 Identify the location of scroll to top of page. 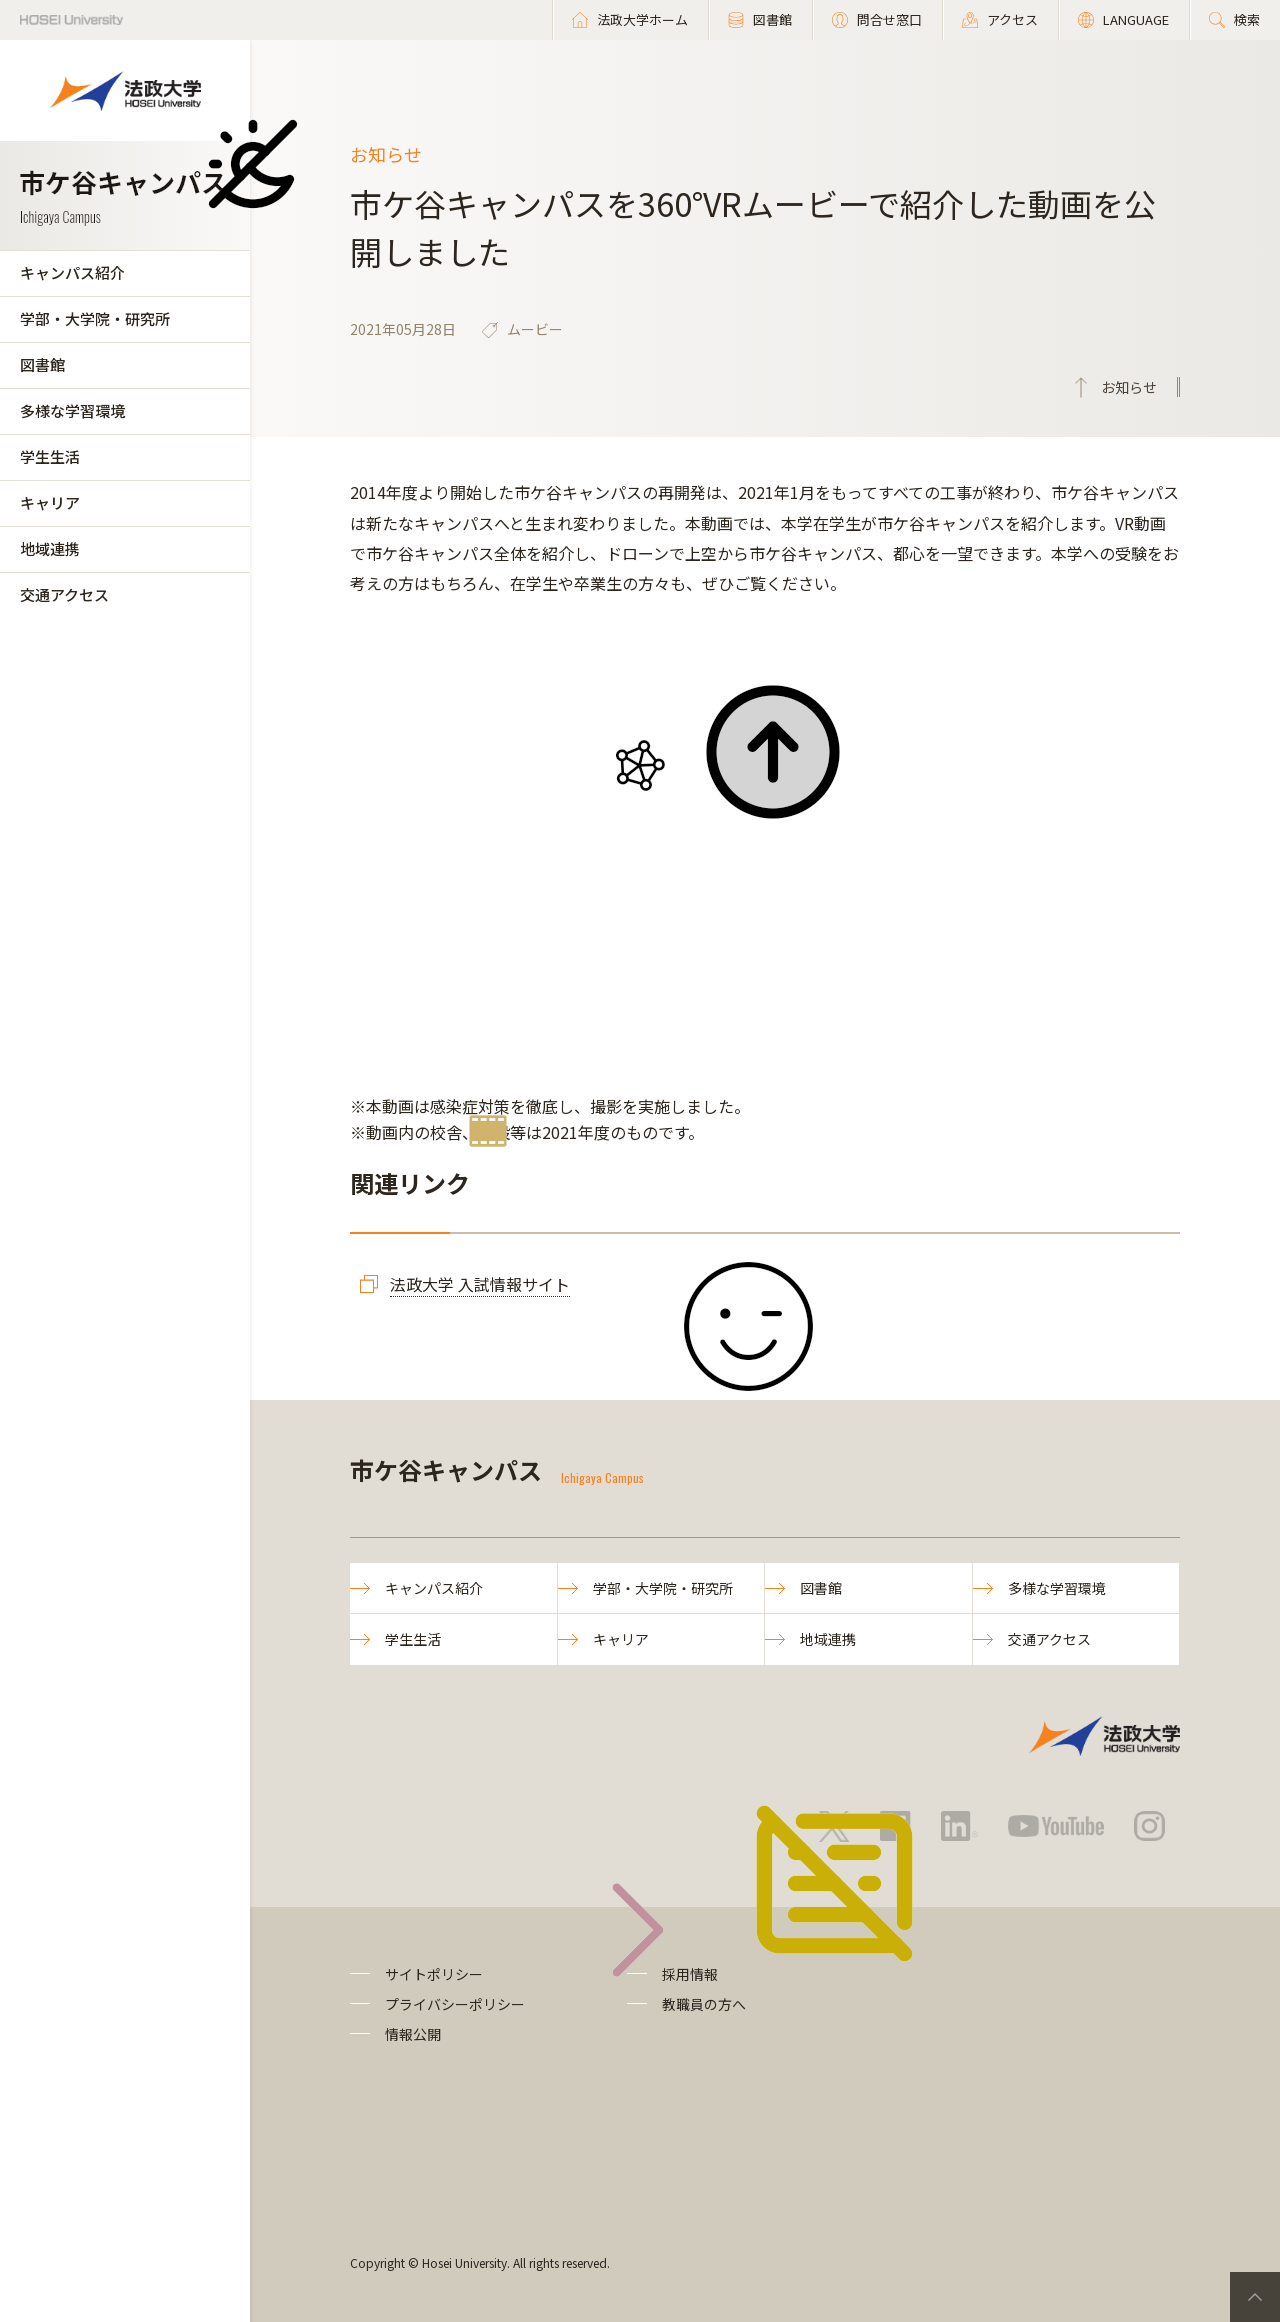
(773, 752).